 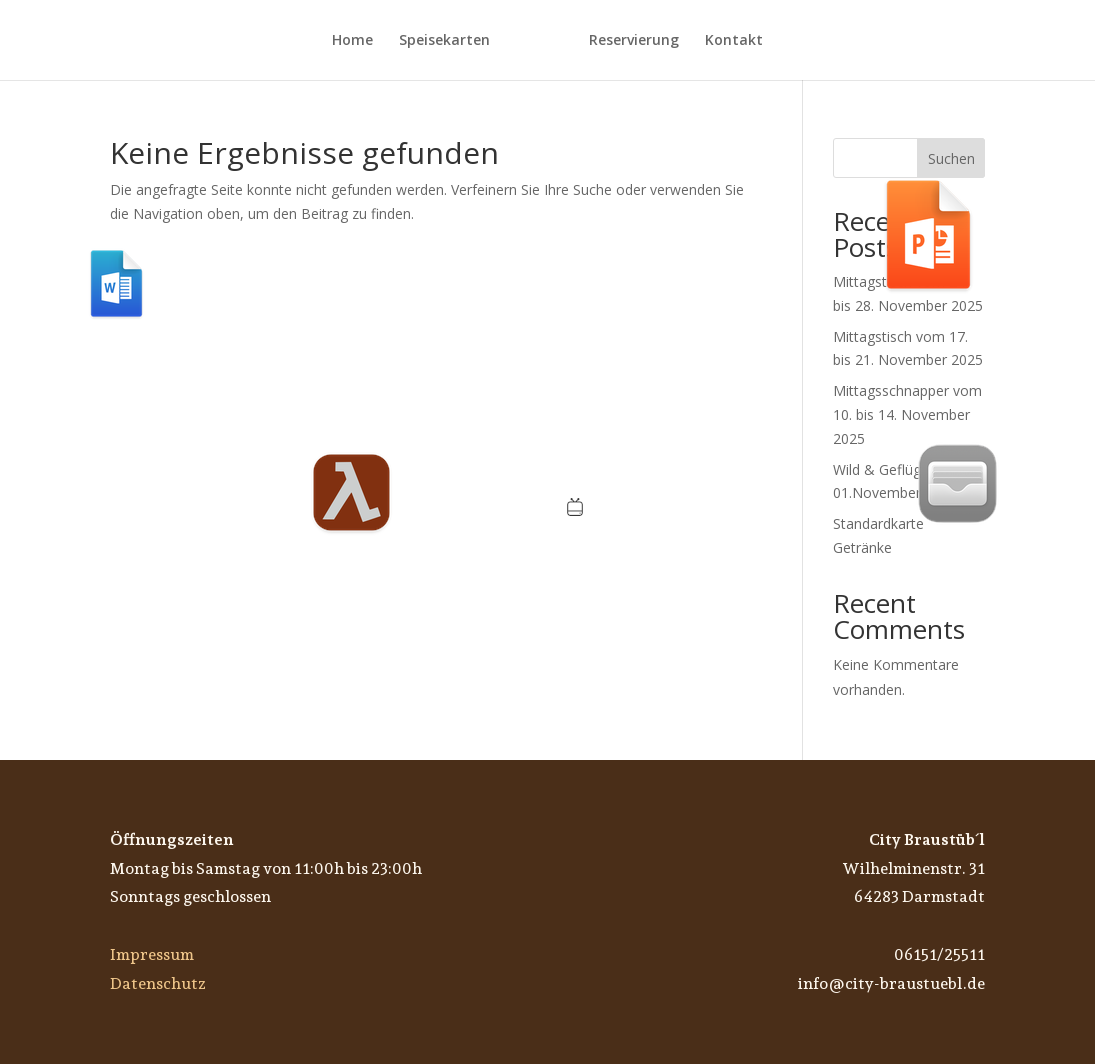 What do you see at coordinates (575, 507) in the screenshot?
I see `open video player app` at bounding box center [575, 507].